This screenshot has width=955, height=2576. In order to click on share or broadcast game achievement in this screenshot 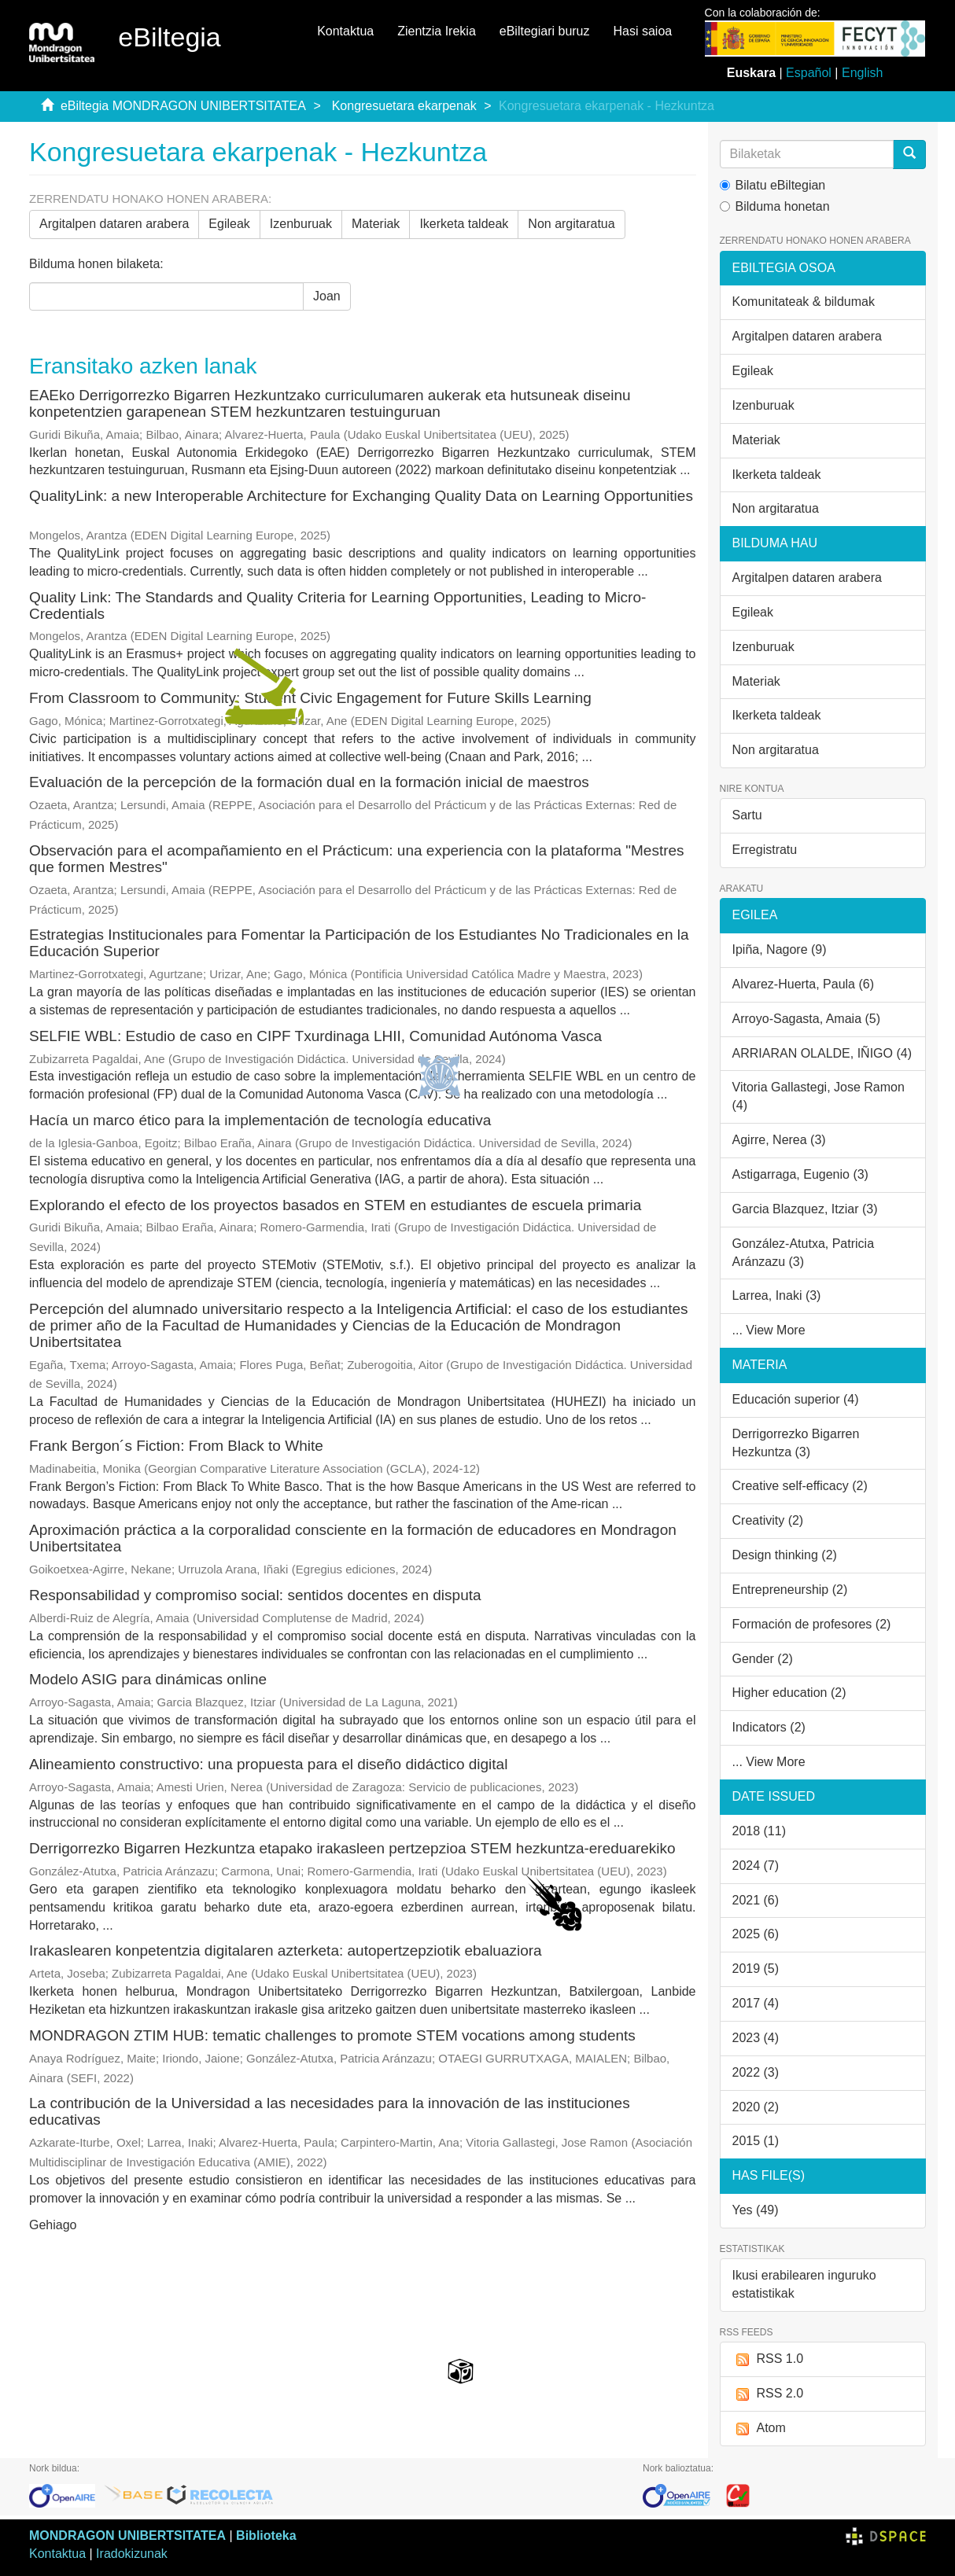, I will do `click(439, 1076)`.